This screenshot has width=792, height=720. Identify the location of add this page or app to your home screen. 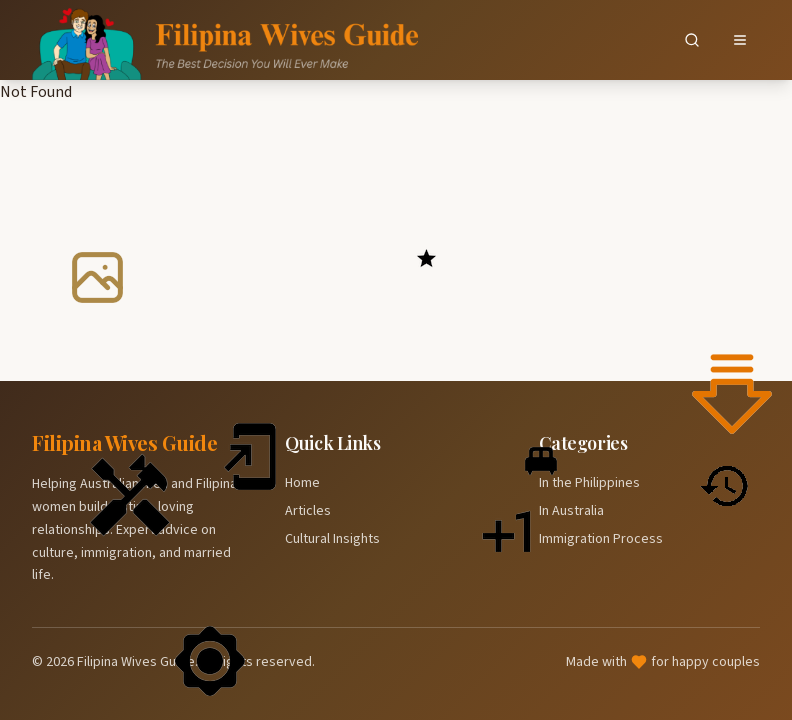
(251, 456).